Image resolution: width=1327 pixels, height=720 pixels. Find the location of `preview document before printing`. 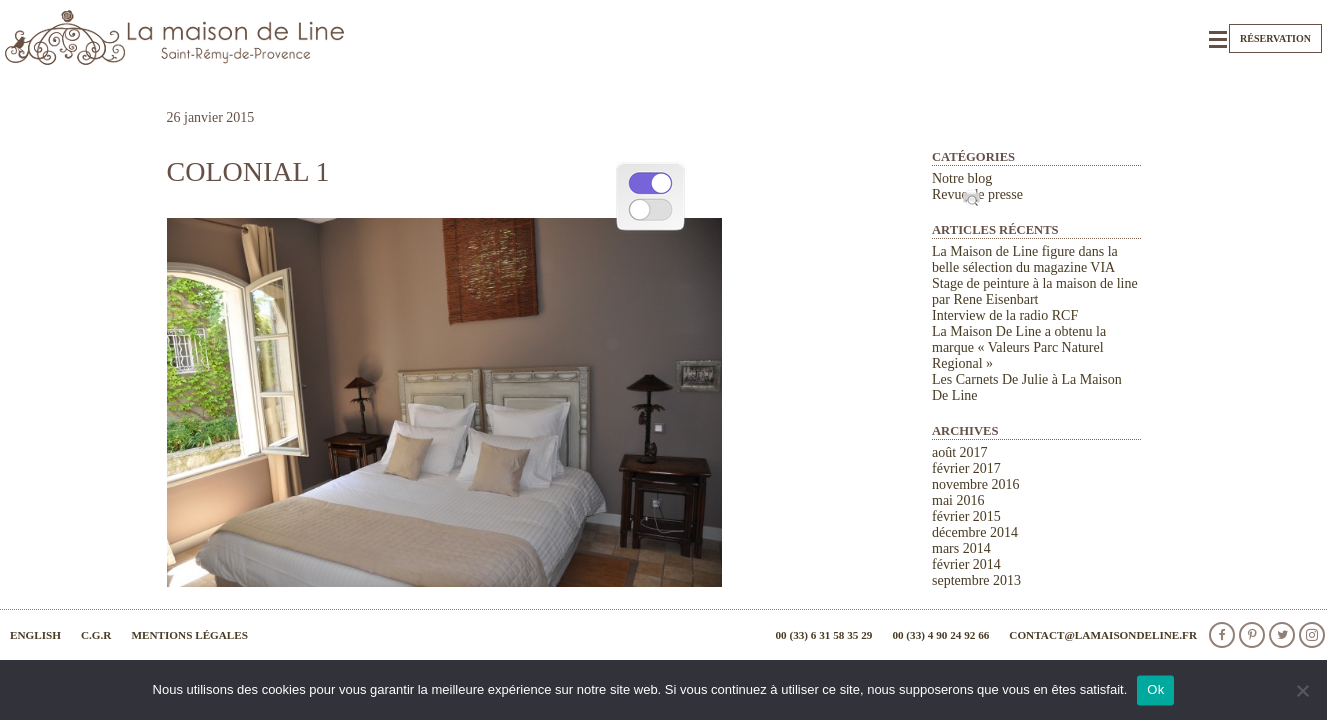

preview document before printing is located at coordinates (971, 197).